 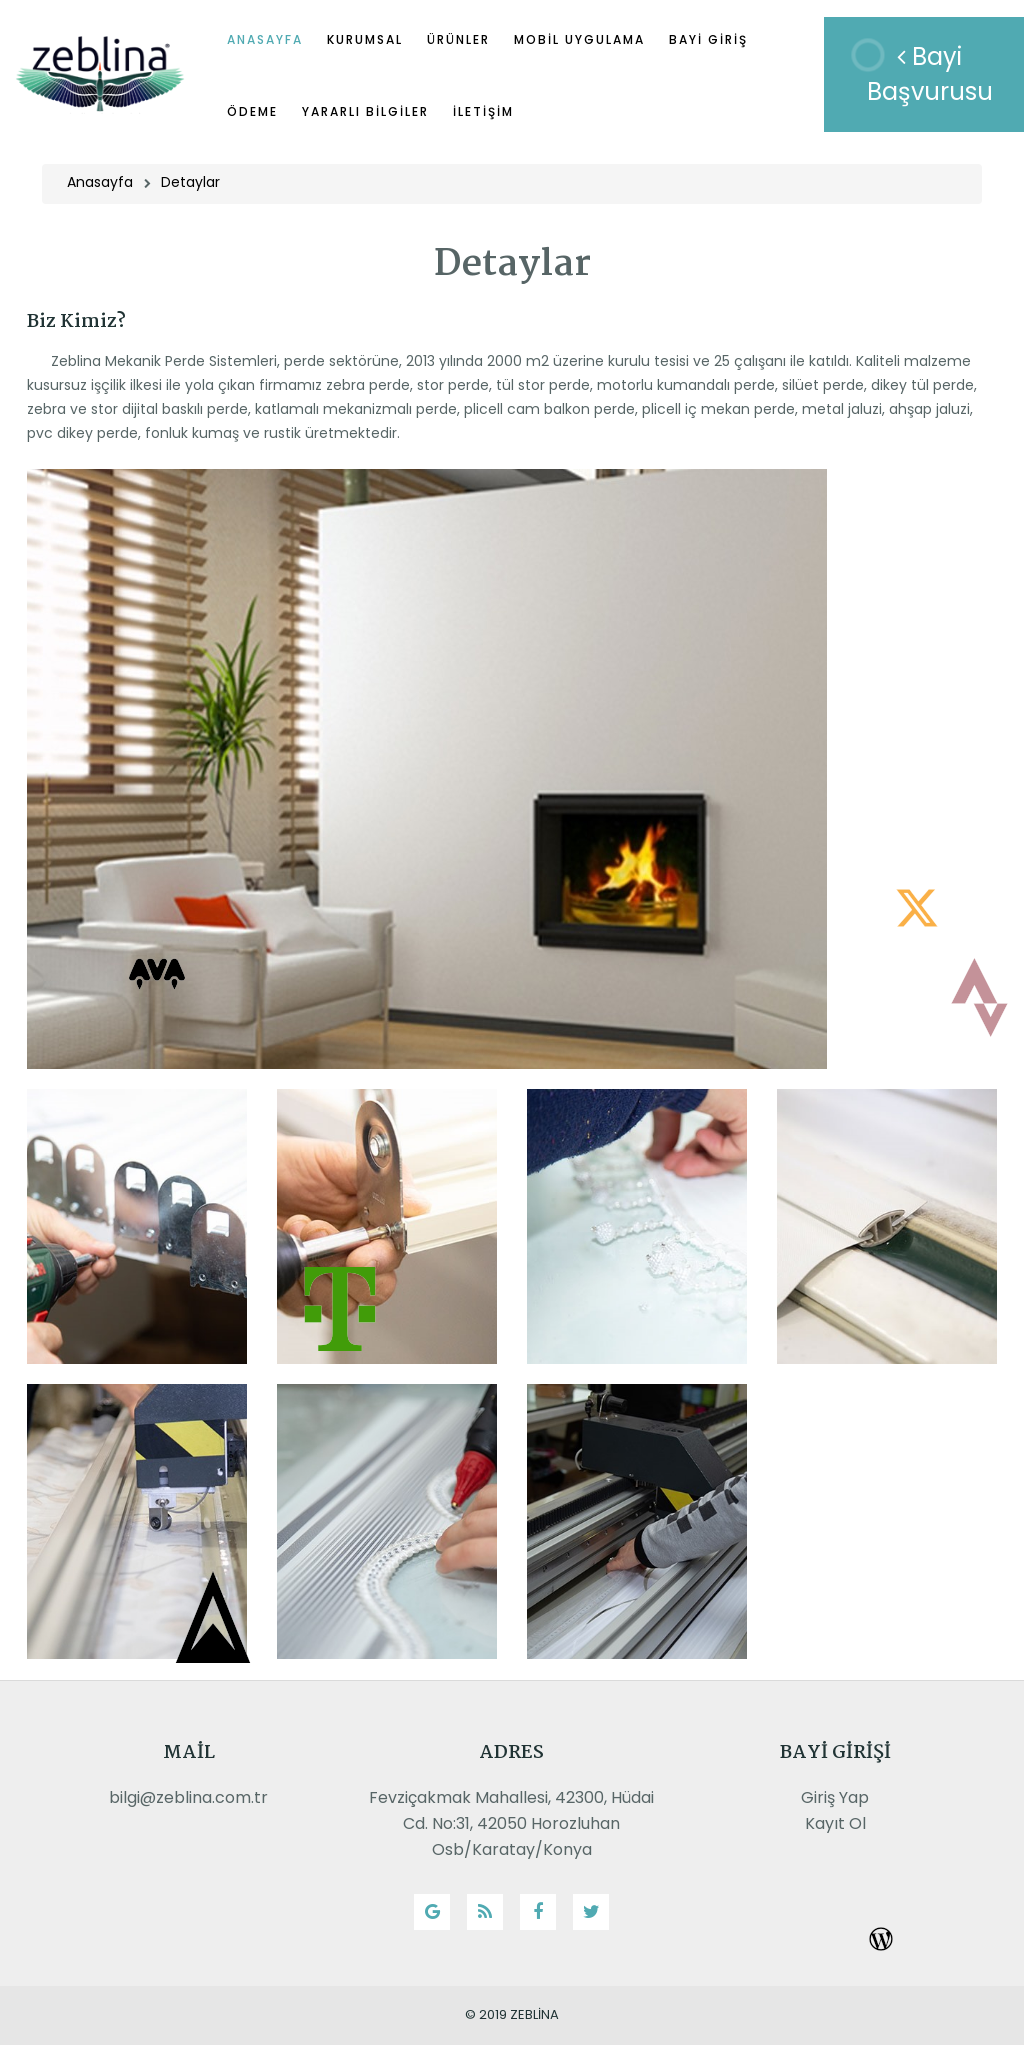 What do you see at coordinates (340, 1309) in the screenshot?
I see `deutsche telekom company logo` at bounding box center [340, 1309].